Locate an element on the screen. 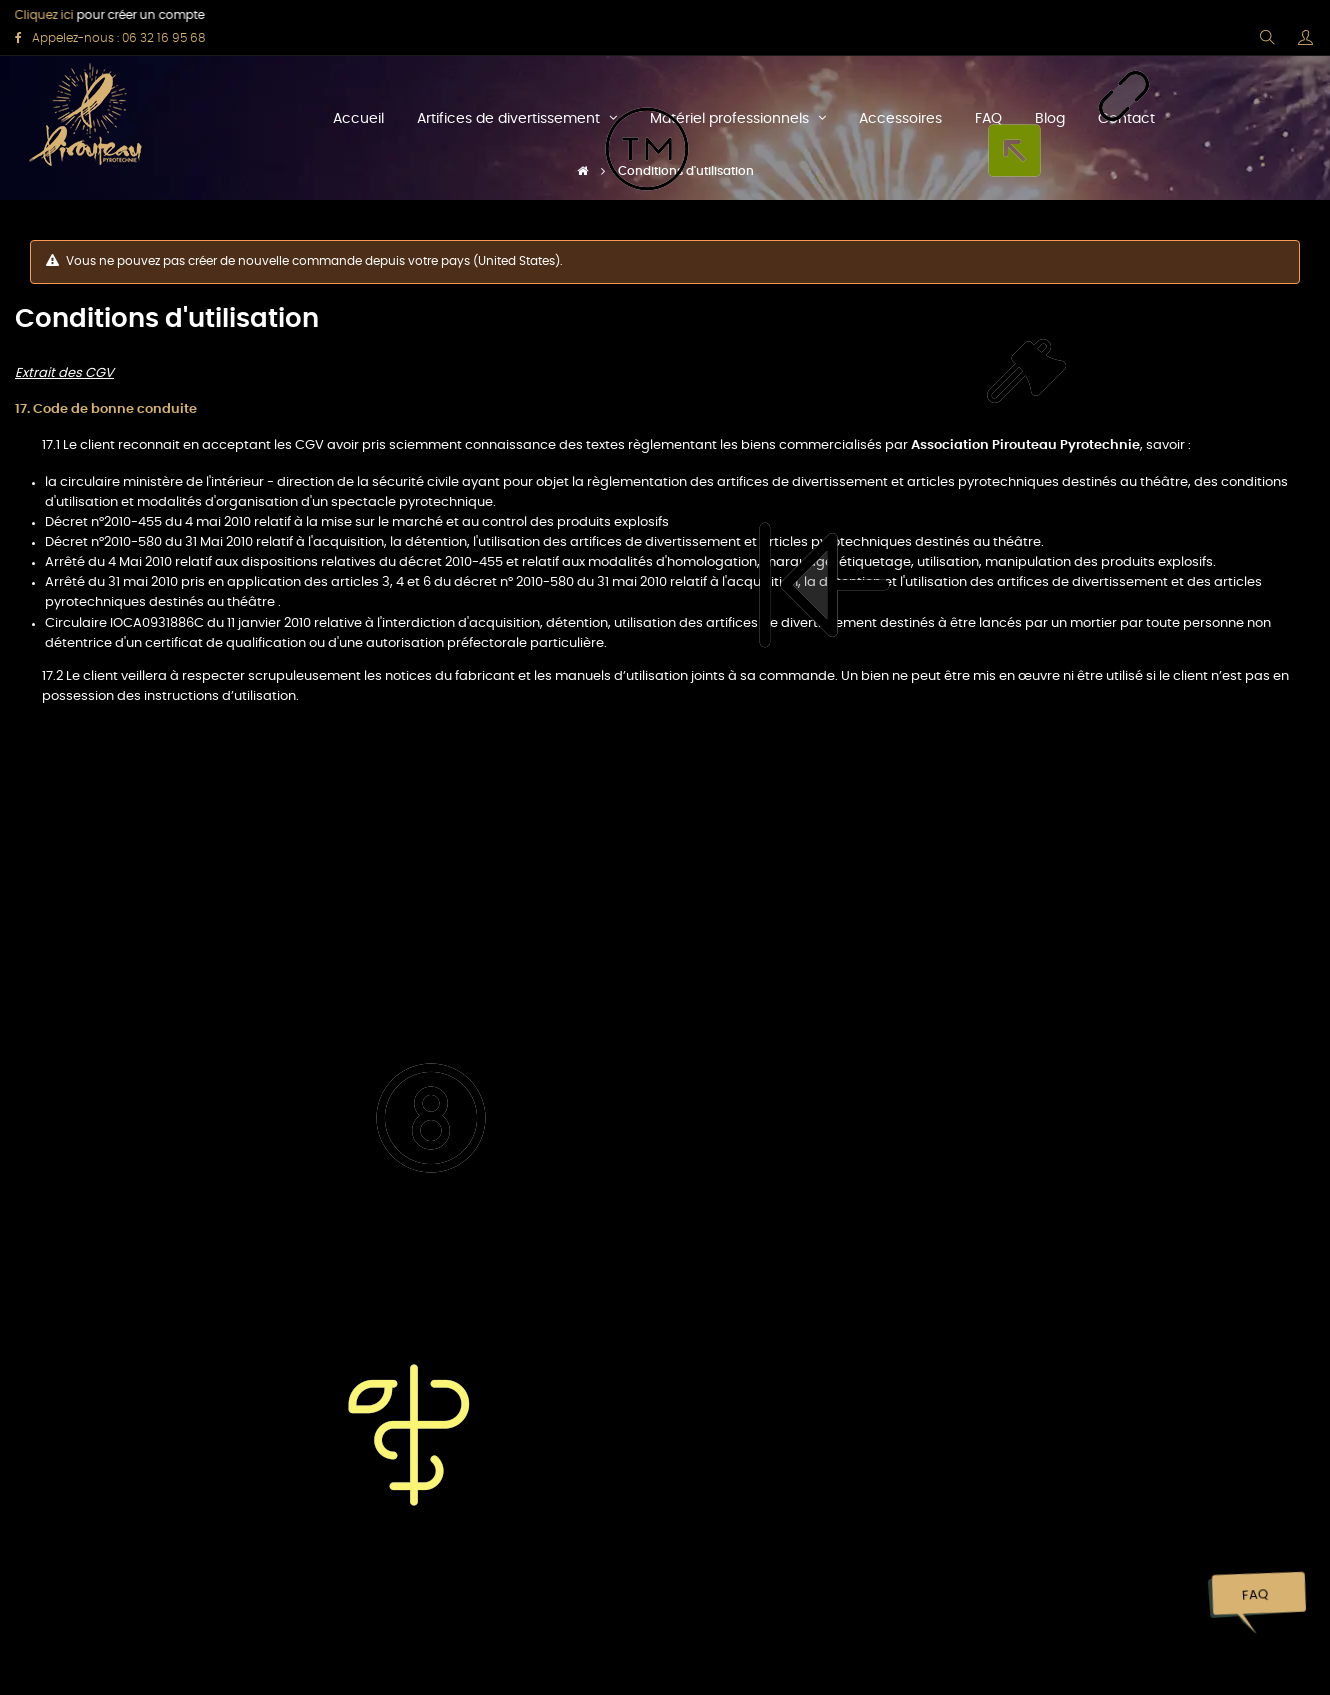 Image resolution: width=1330 pixels, height=1695 pixels. tool or equipment category is located at coordinates (1026, 373).